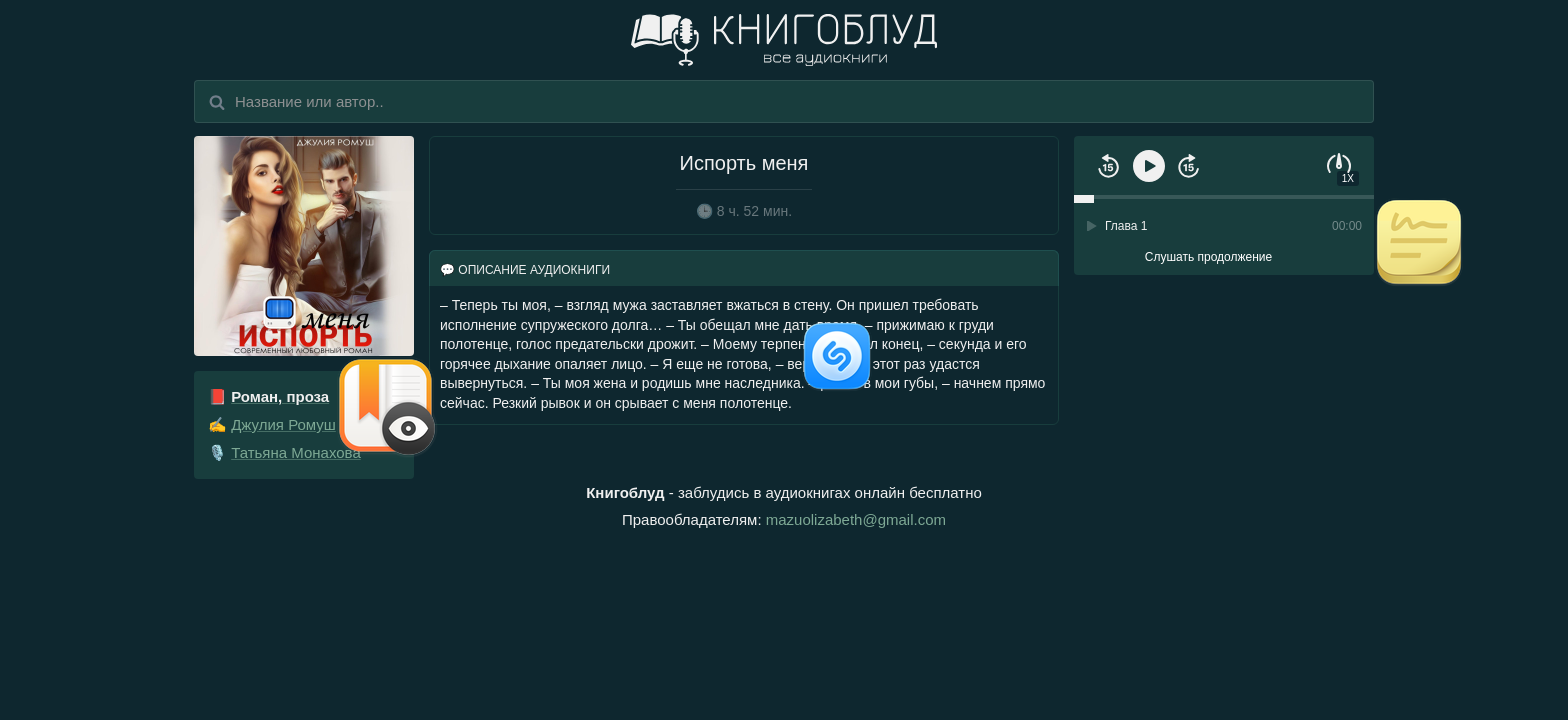  What do you see at coordinates (1419, 242) in the screenshot?
I see `open the Stickies app for quick notes` at bounding box center [1419, 242].